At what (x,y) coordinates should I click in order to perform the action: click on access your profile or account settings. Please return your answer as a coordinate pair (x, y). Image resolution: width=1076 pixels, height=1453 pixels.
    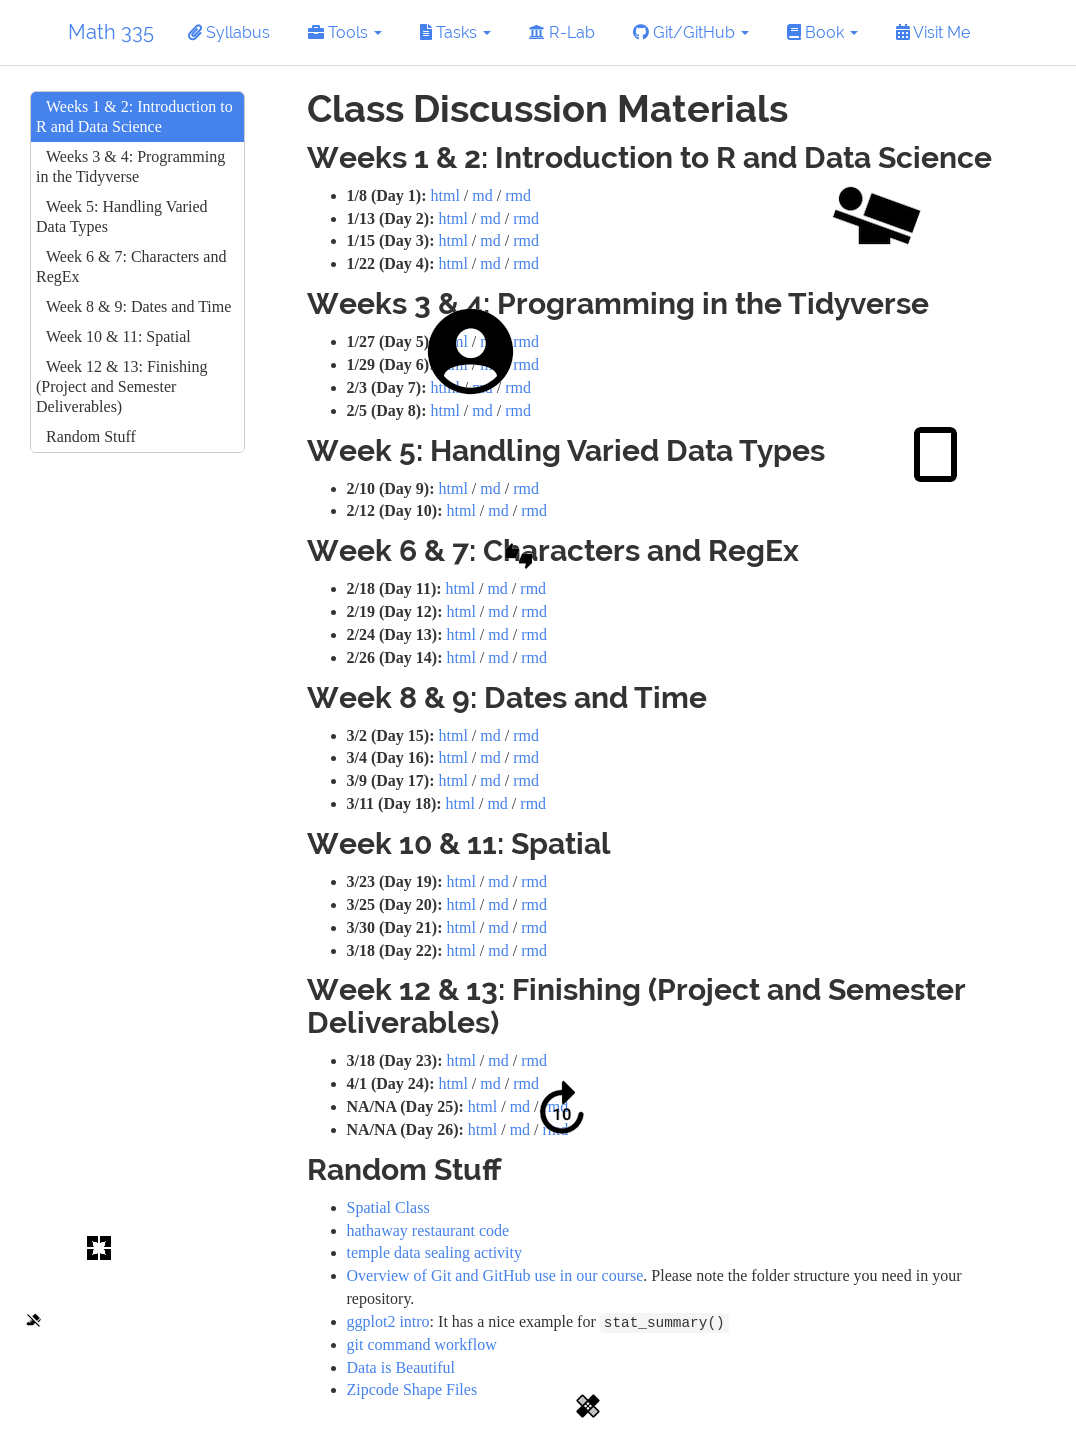
    Looking at the image, I should click on (470, 351).